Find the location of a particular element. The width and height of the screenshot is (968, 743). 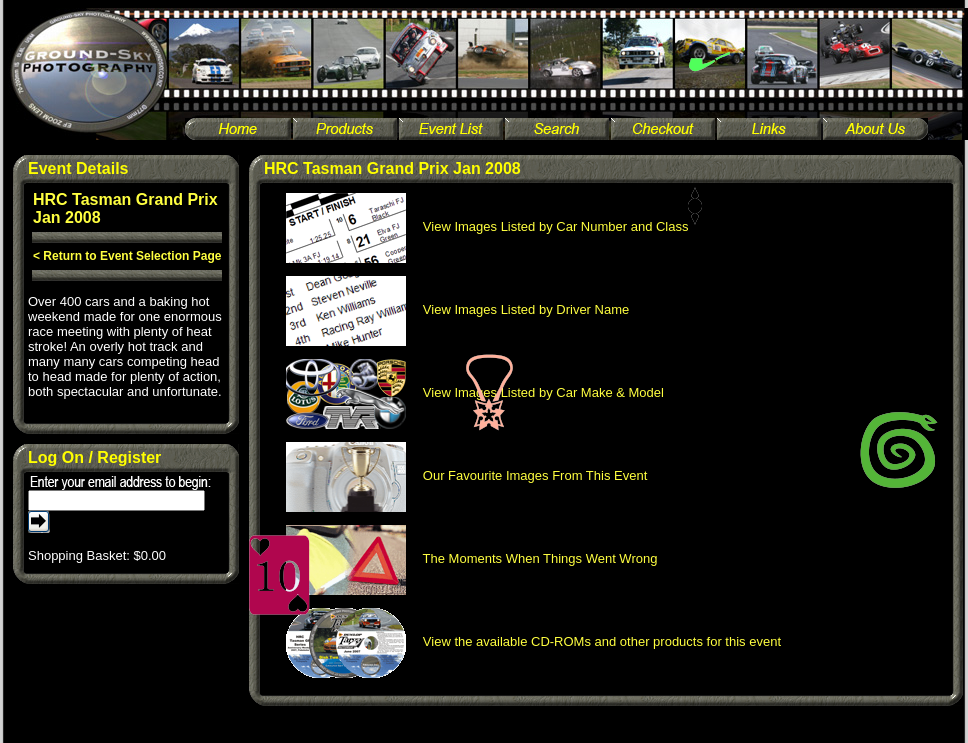

indicates player has reached level two is located at coordinates (695, 206).